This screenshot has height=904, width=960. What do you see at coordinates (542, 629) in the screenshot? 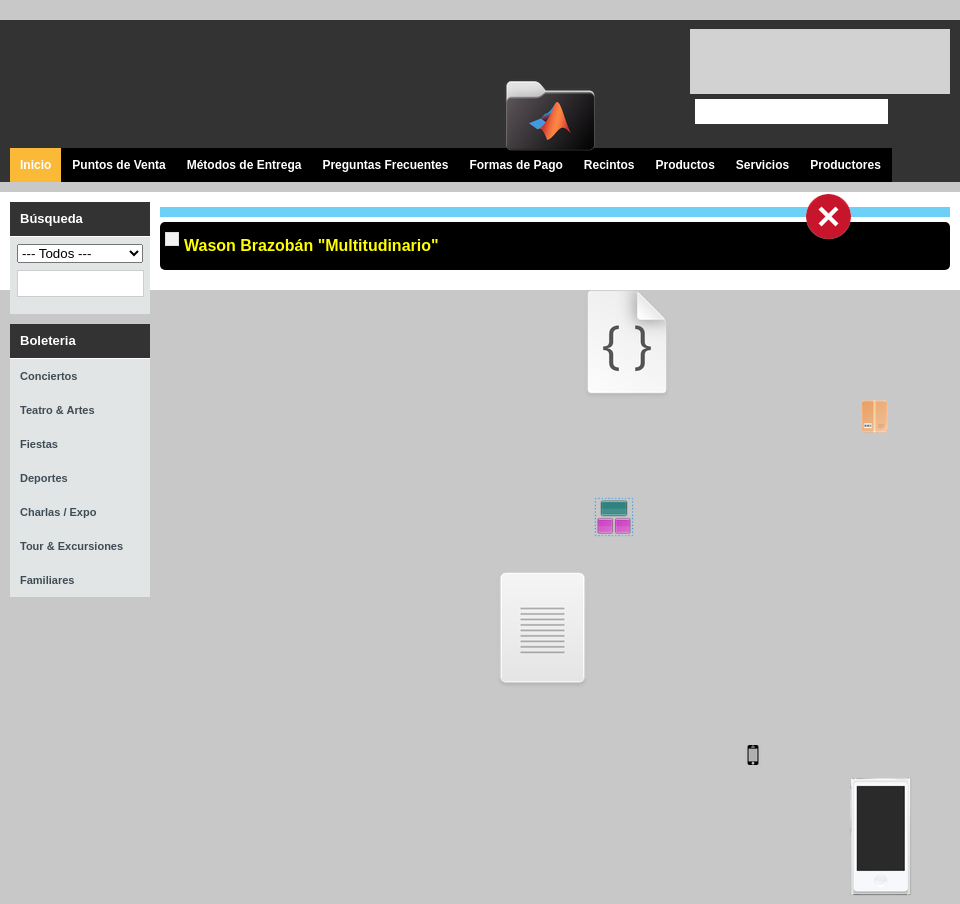
I see `open a text template file` at bounding box center [542, 629].